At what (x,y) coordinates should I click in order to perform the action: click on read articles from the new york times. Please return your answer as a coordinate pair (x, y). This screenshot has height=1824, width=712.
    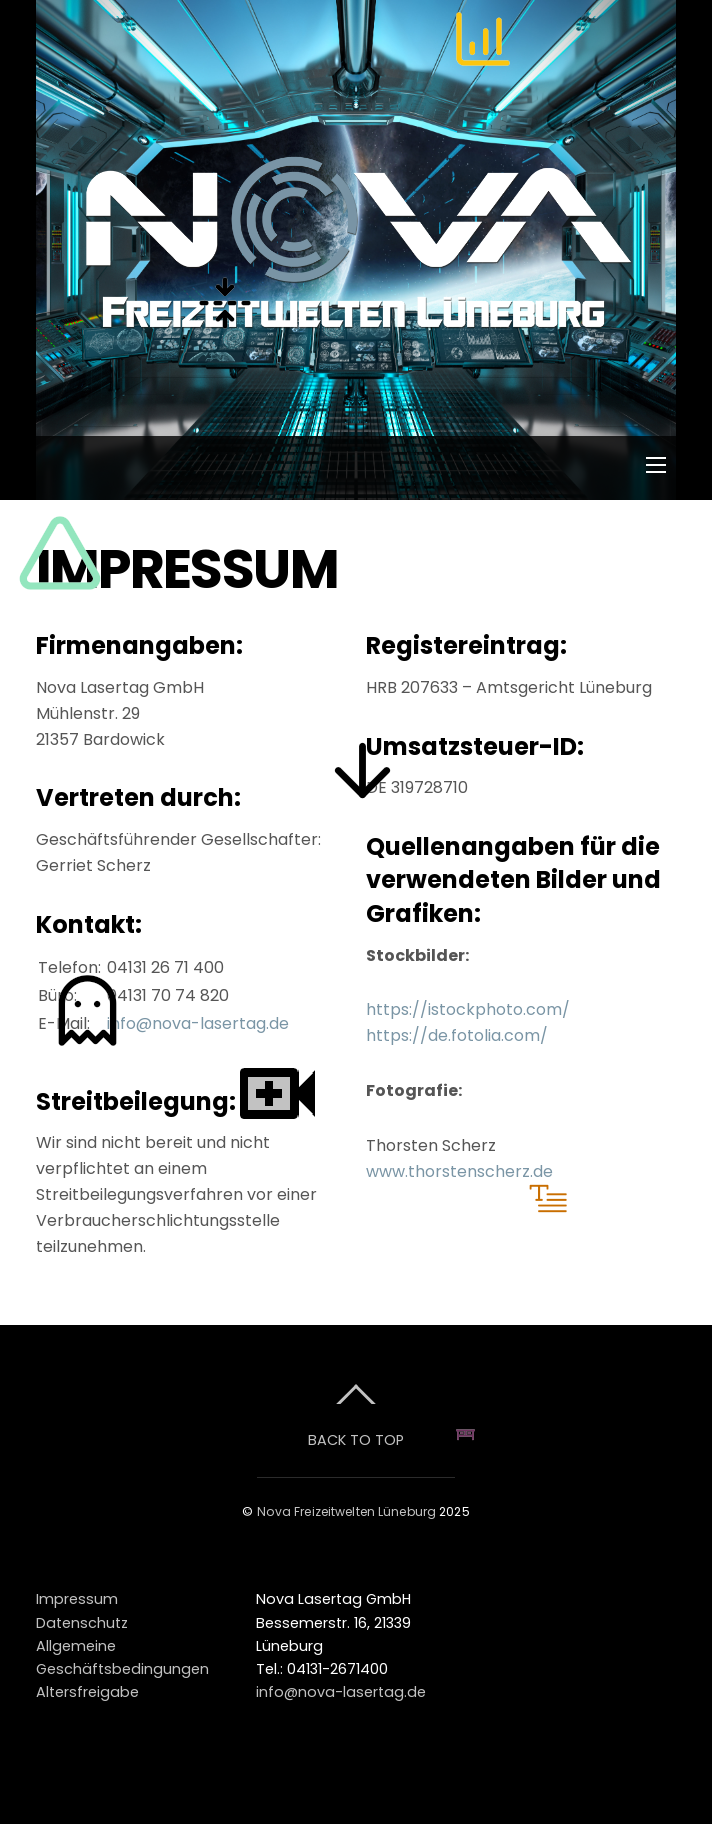
    Looking at the image, I should click on (547, 1198).